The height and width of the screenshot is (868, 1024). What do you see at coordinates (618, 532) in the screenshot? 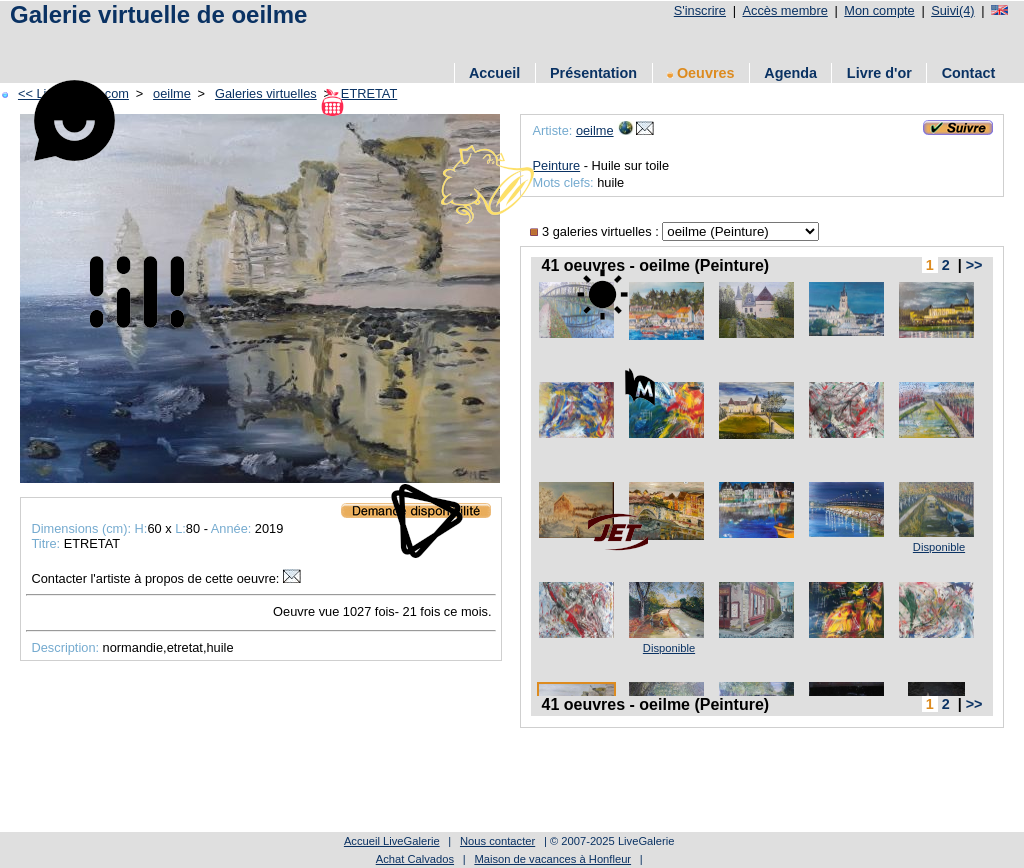
I see `jet.com logo` at bounding box center [618, 532].